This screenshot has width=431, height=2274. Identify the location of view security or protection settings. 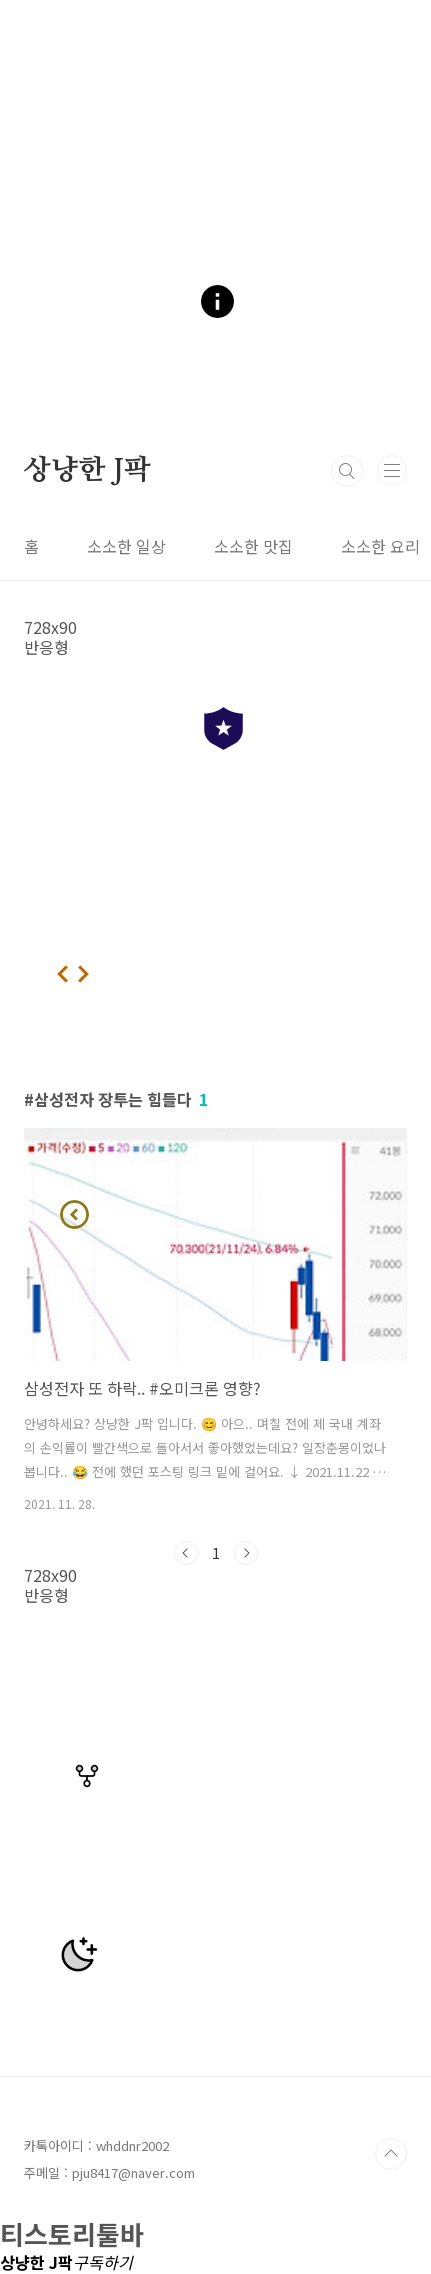
(223, 728).